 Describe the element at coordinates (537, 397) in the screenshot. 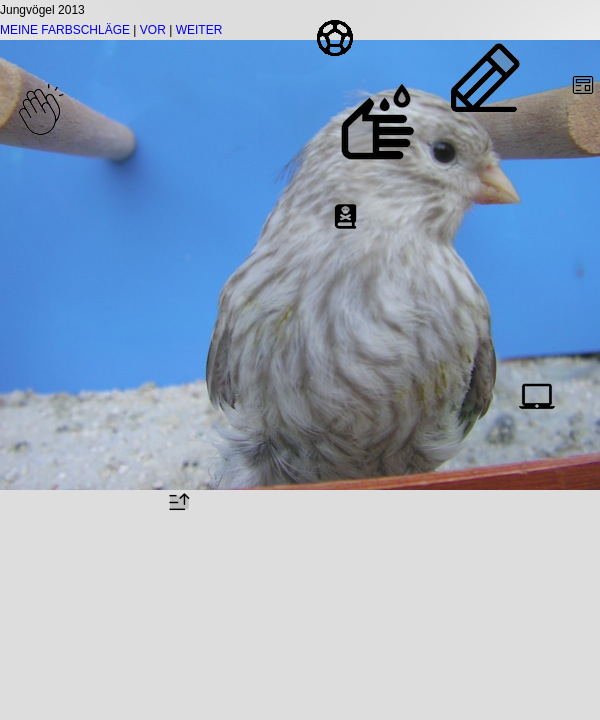

I see `access mac or laptop-specific settings` at that location.